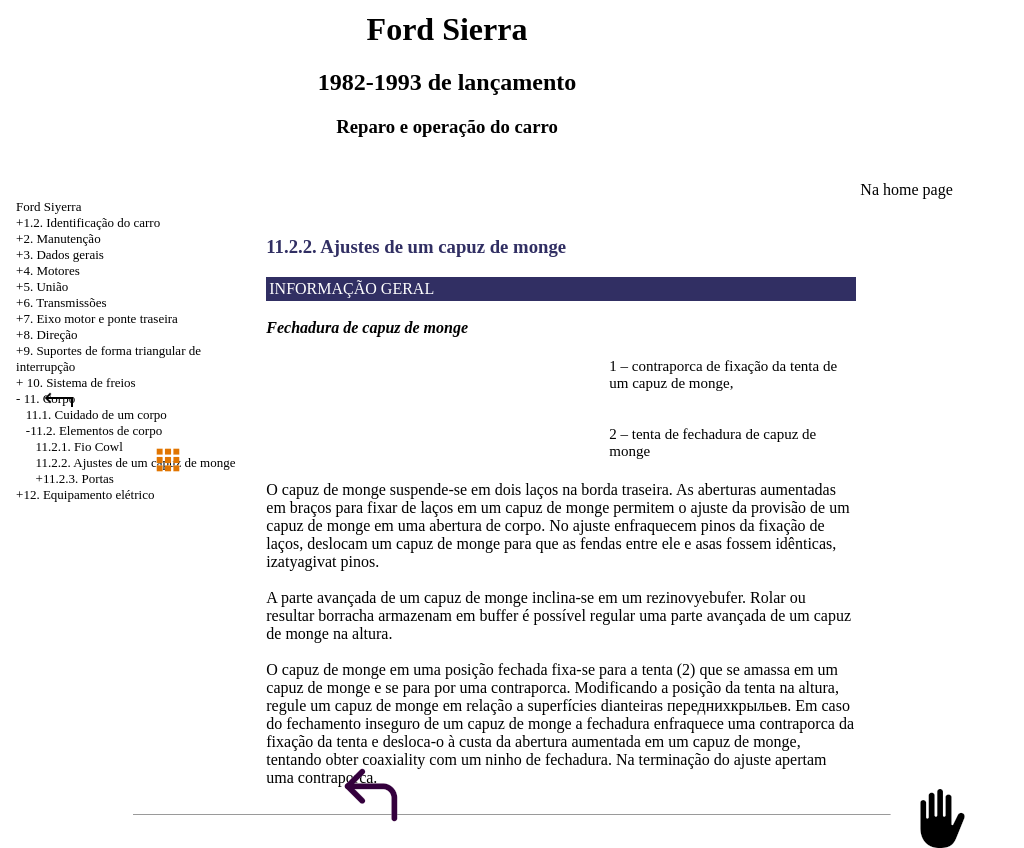 Image resolution: width=1024 pixels, height=848 pixels. I want to click on go back to previous screen, so click(59, 400).